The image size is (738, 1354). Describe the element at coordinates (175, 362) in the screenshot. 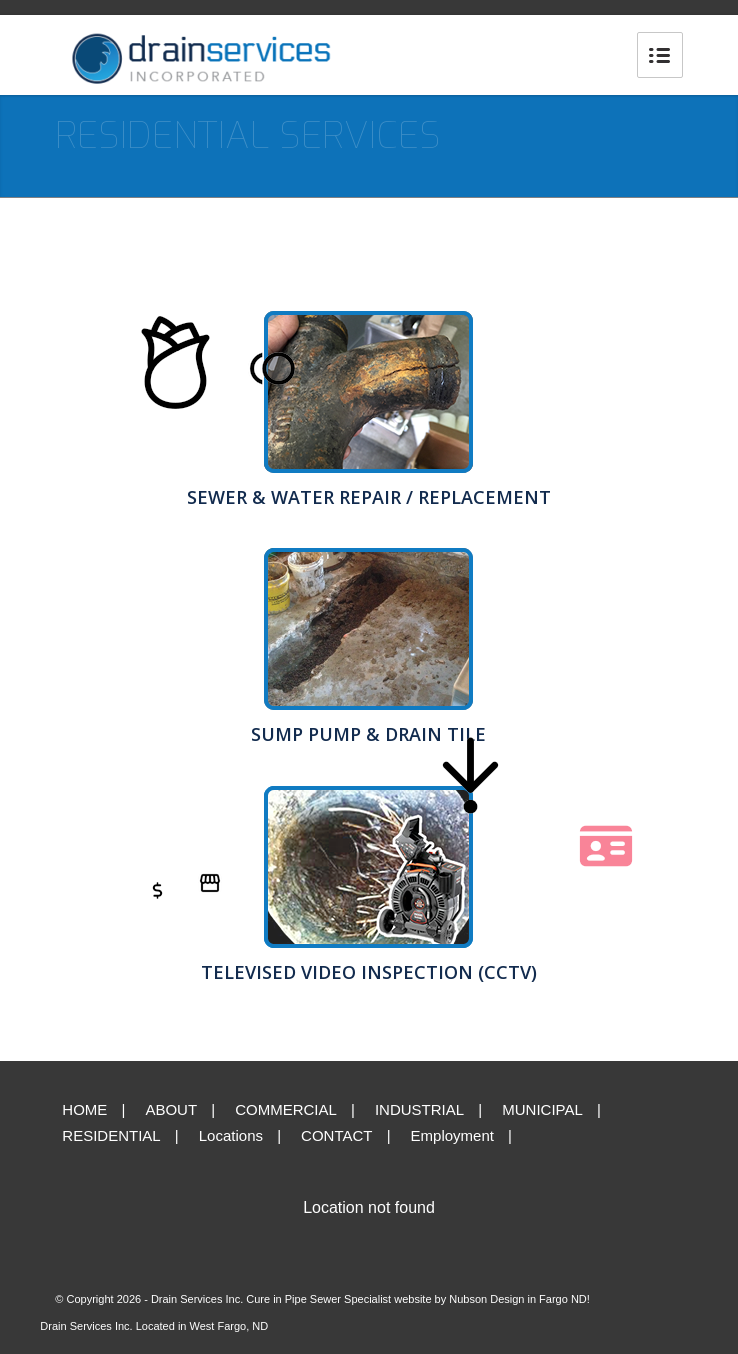

I see `add to favorites or wishlist` at that location.